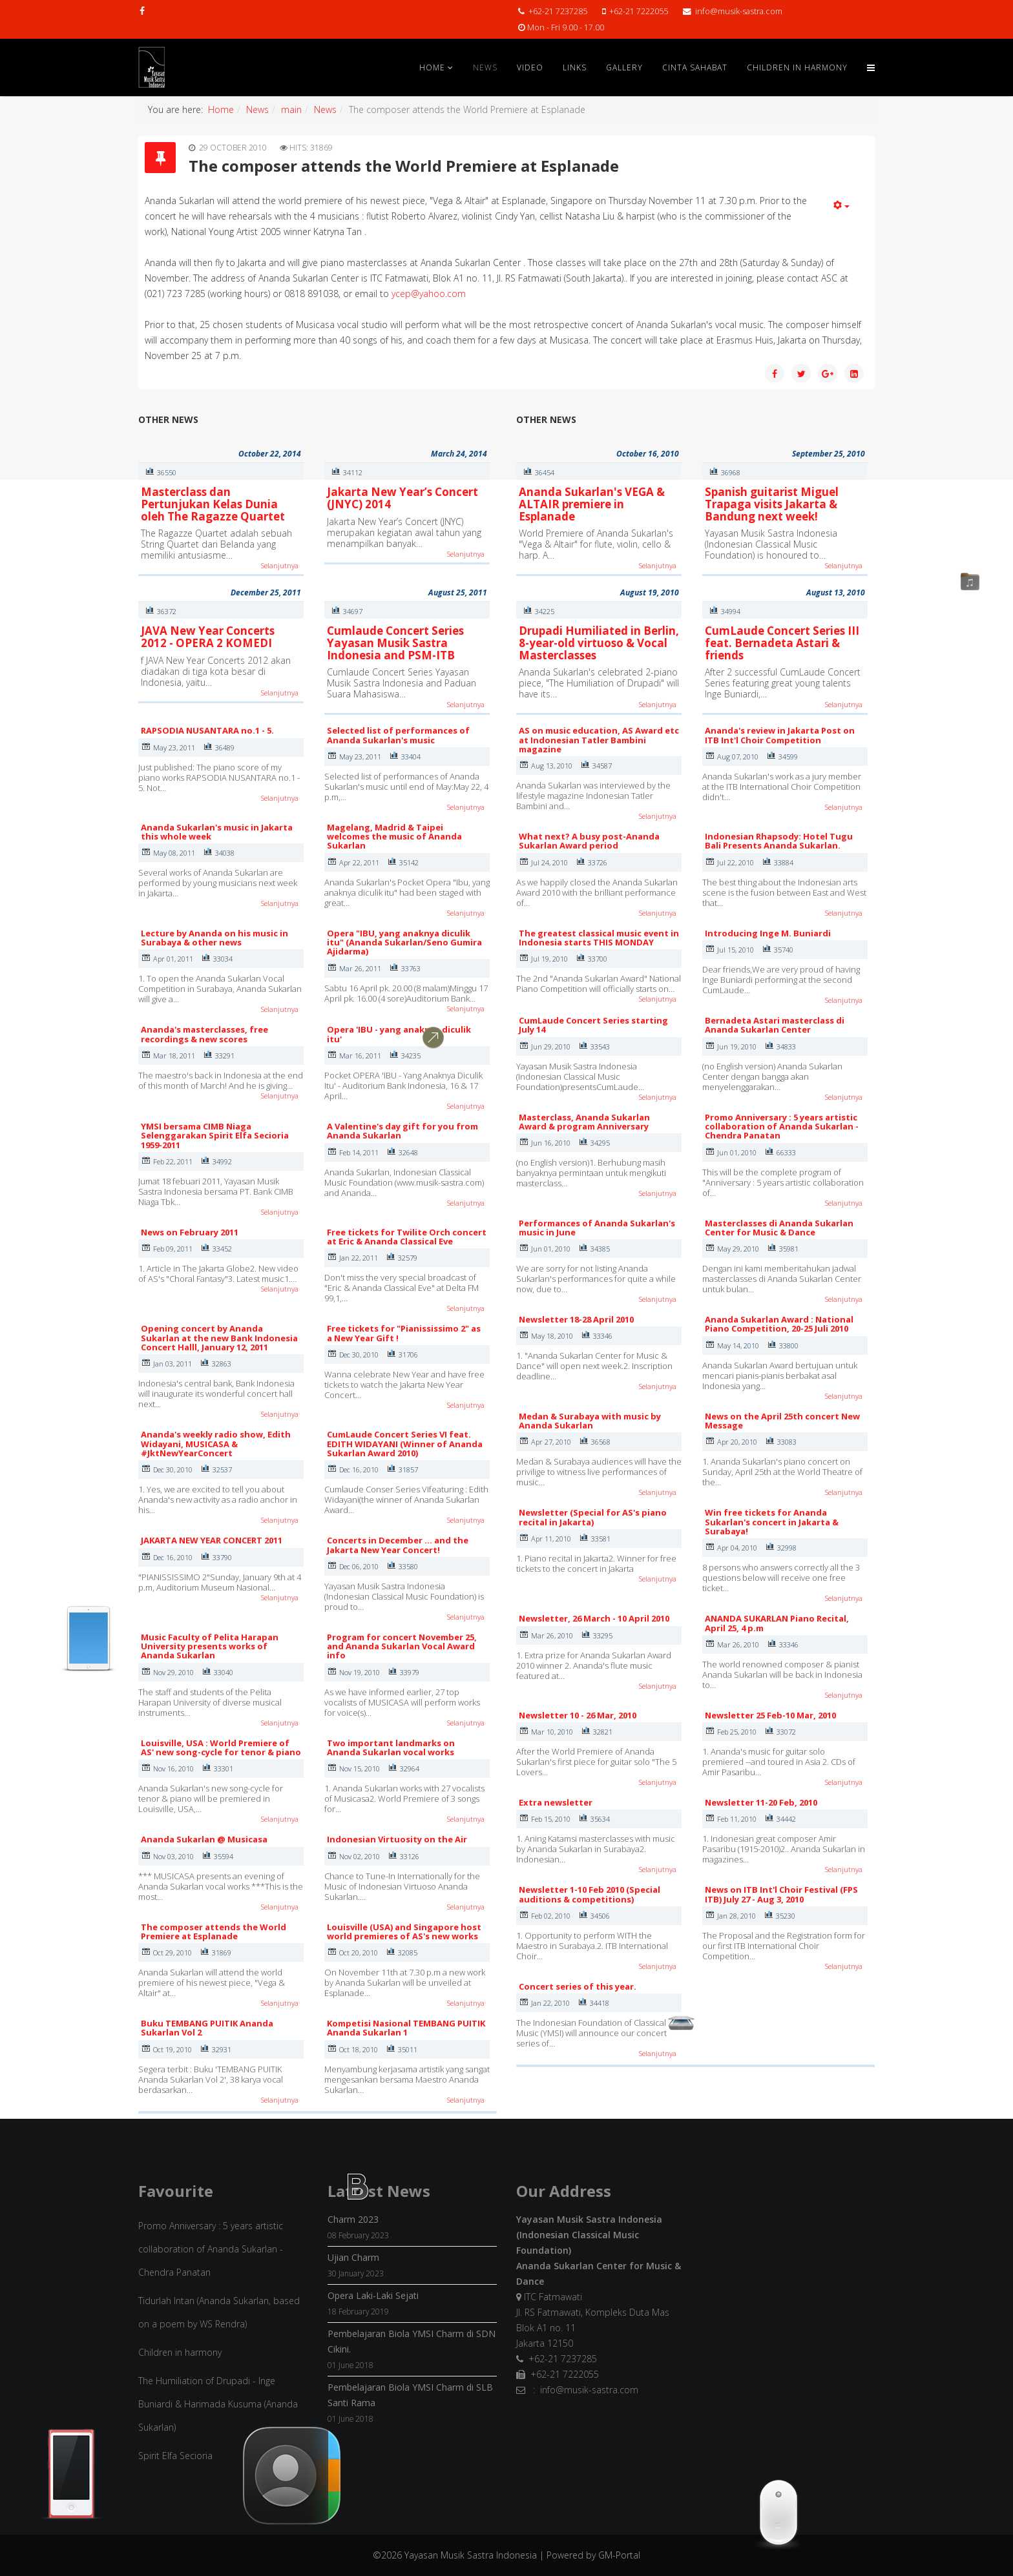  I want to click on apply bold formatting to selected text, so click(358, 2187).